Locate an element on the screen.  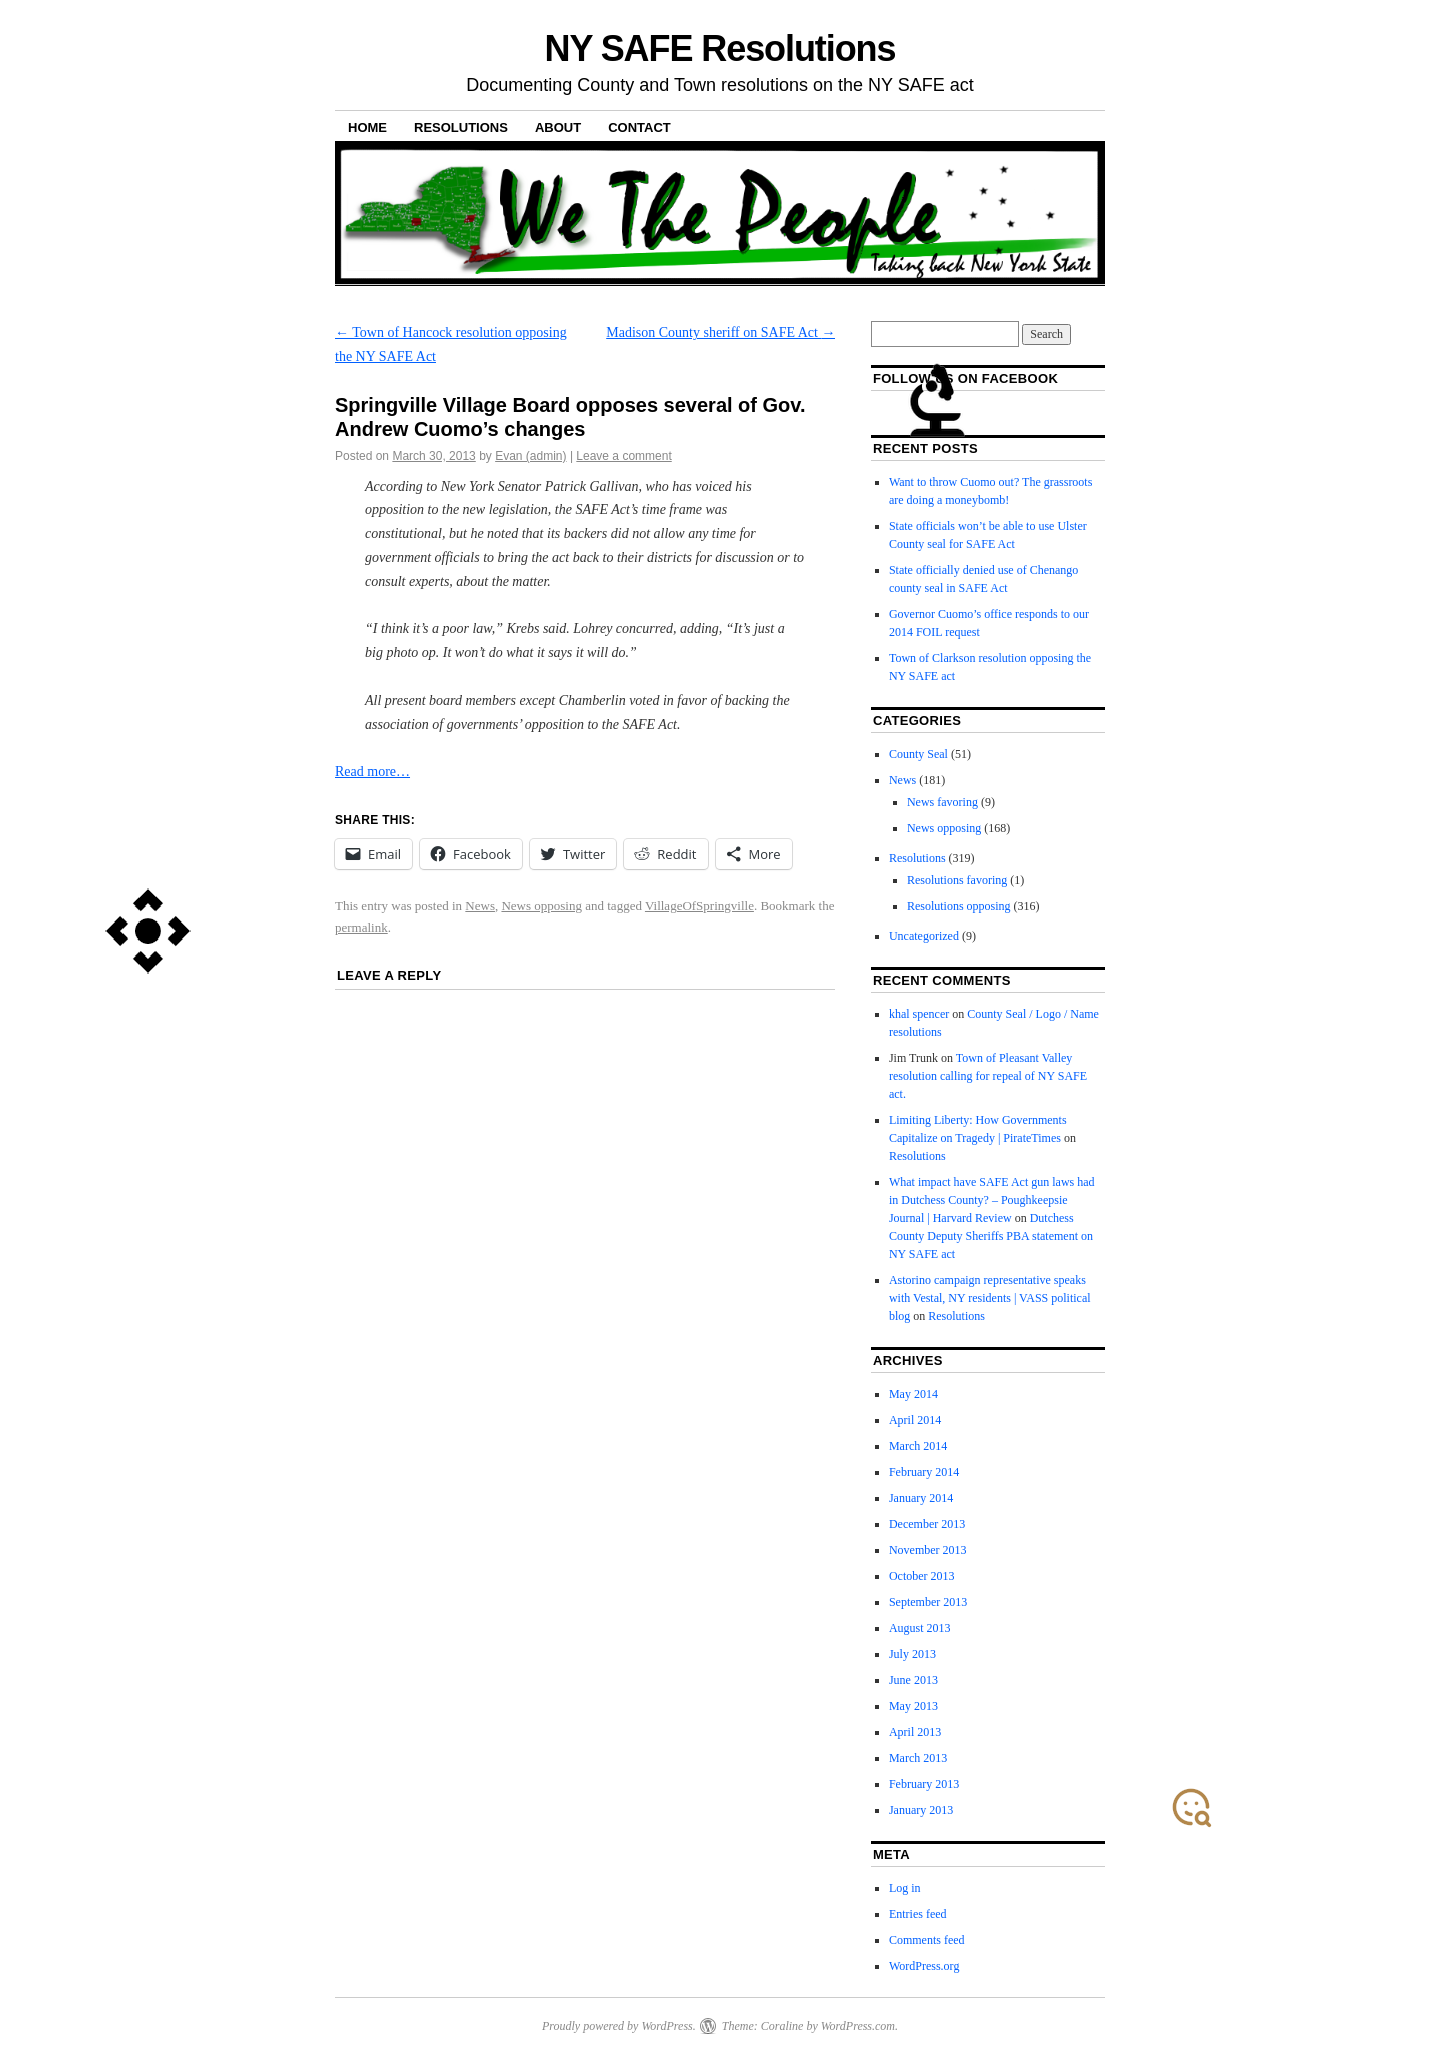
pan or move camera position is located at coordinates (148, 931).